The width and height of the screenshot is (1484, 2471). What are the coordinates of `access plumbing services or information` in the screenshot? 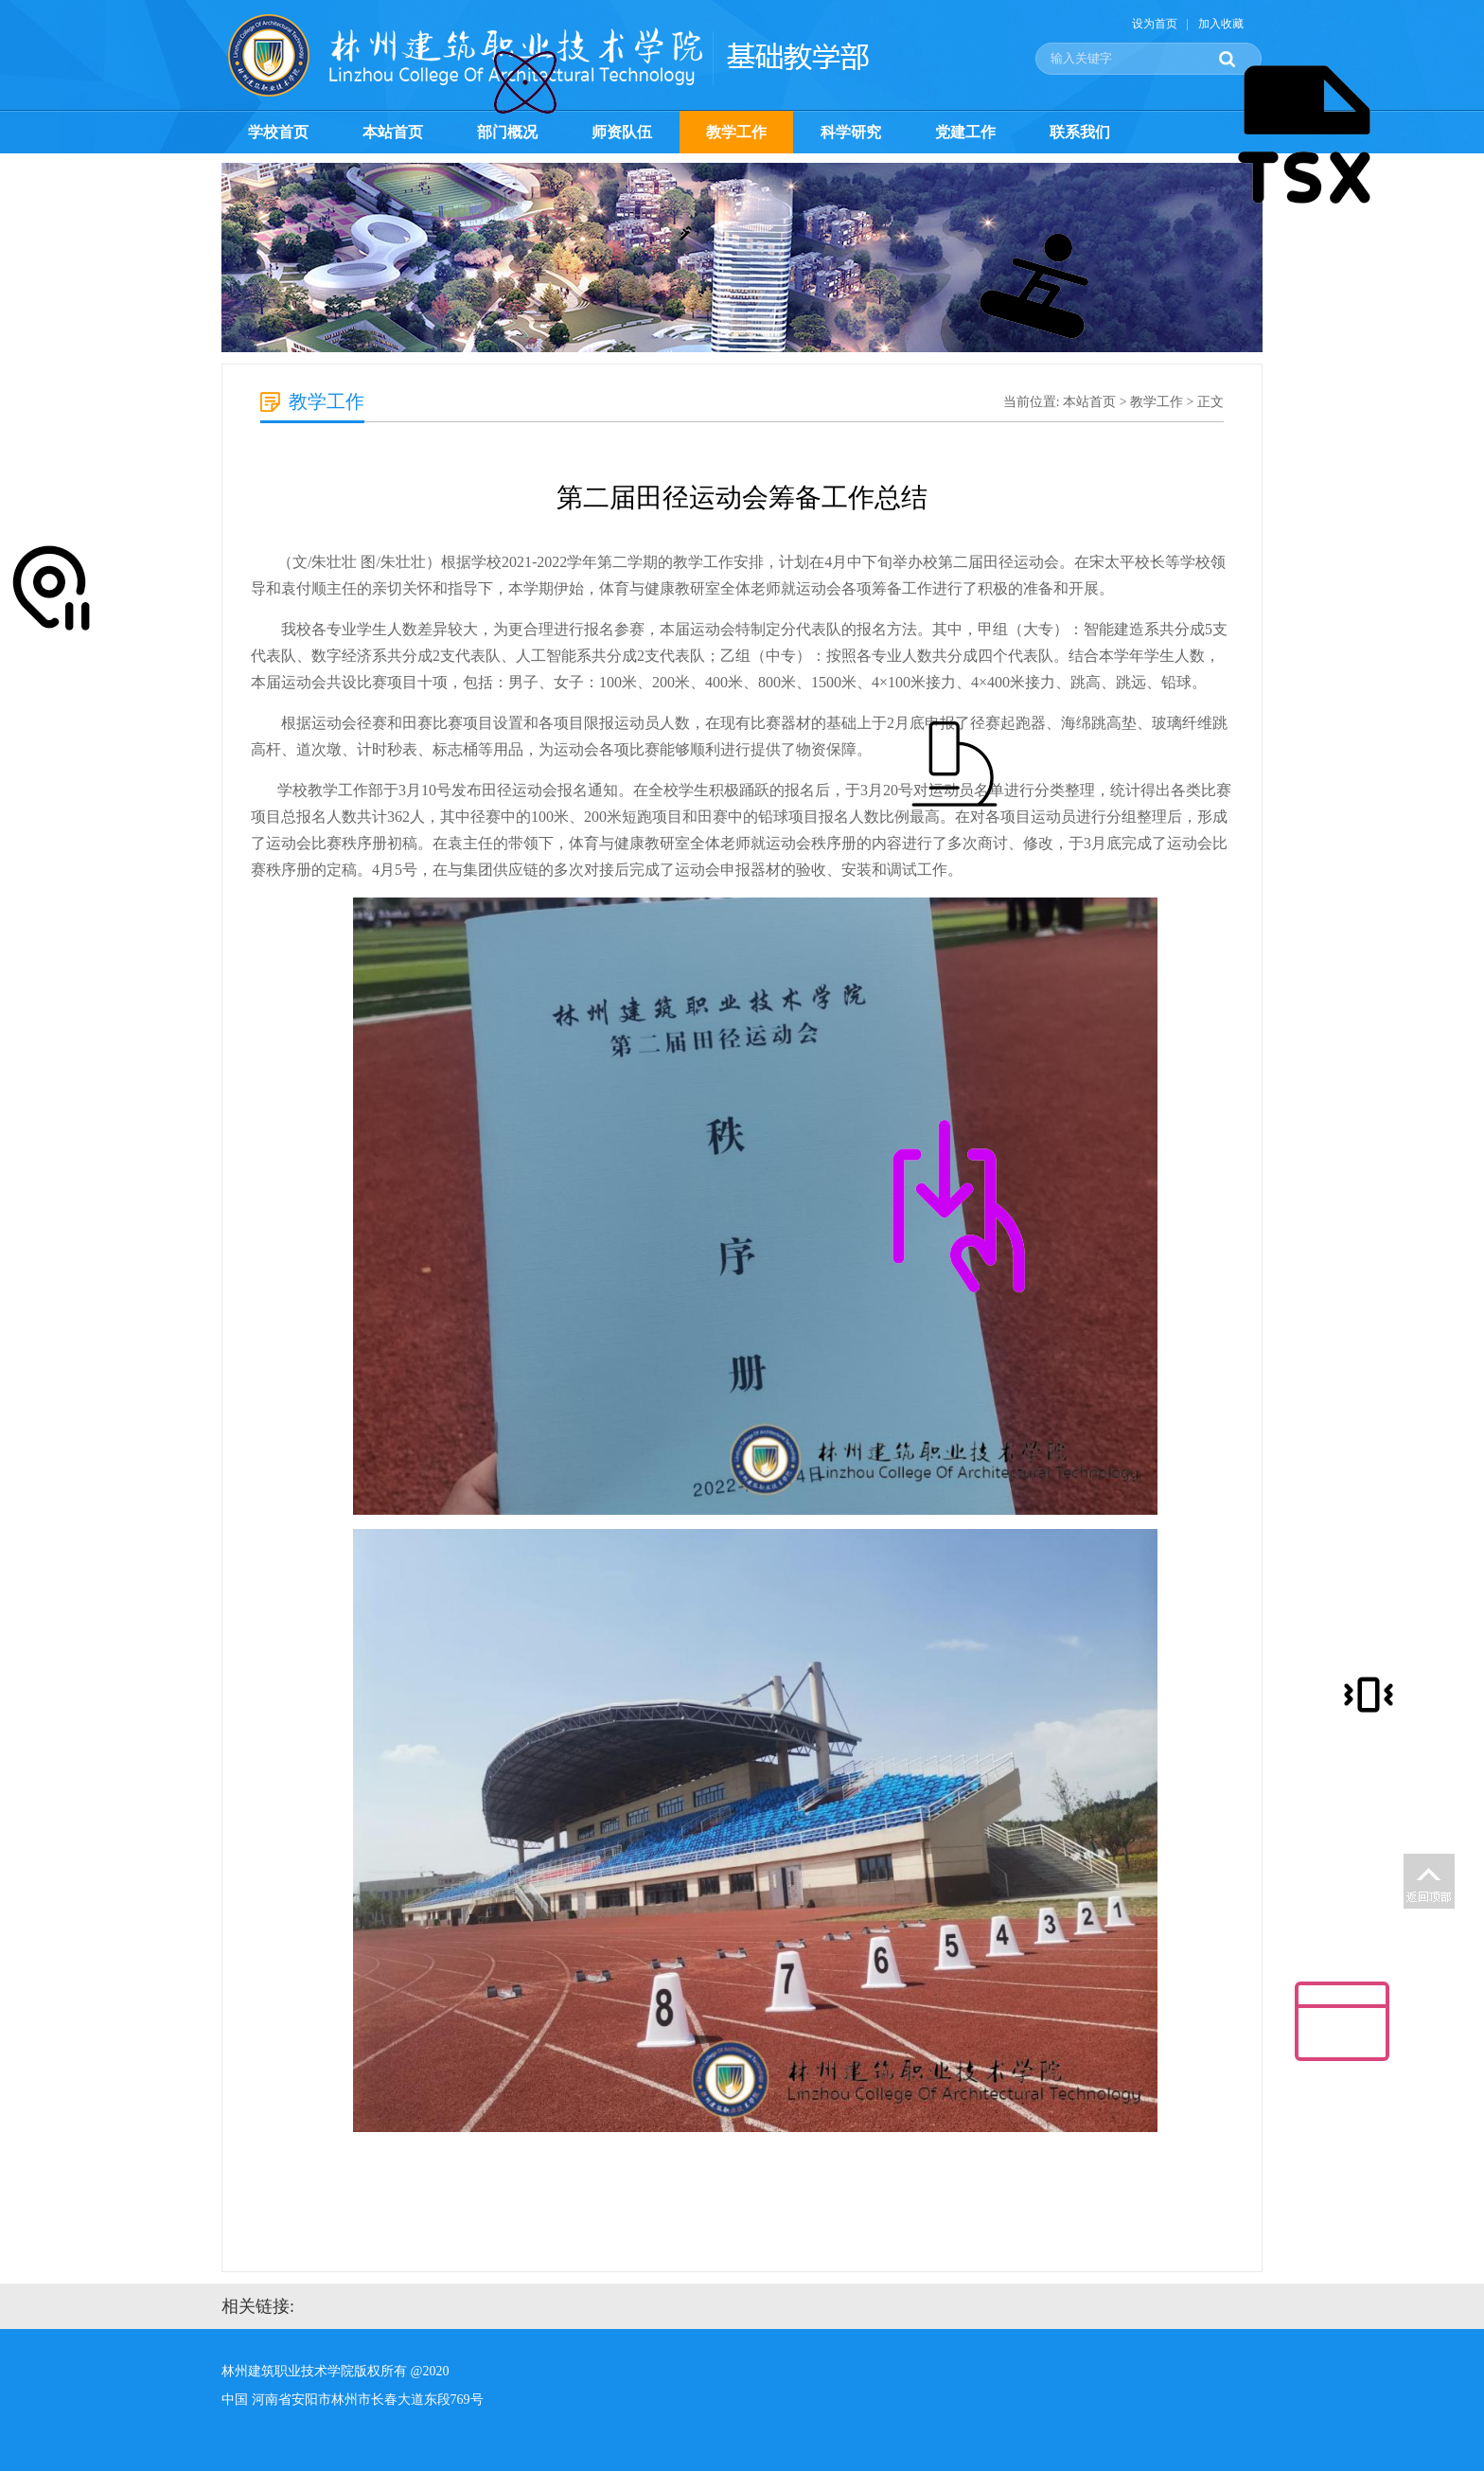 It's located at (685, 233).